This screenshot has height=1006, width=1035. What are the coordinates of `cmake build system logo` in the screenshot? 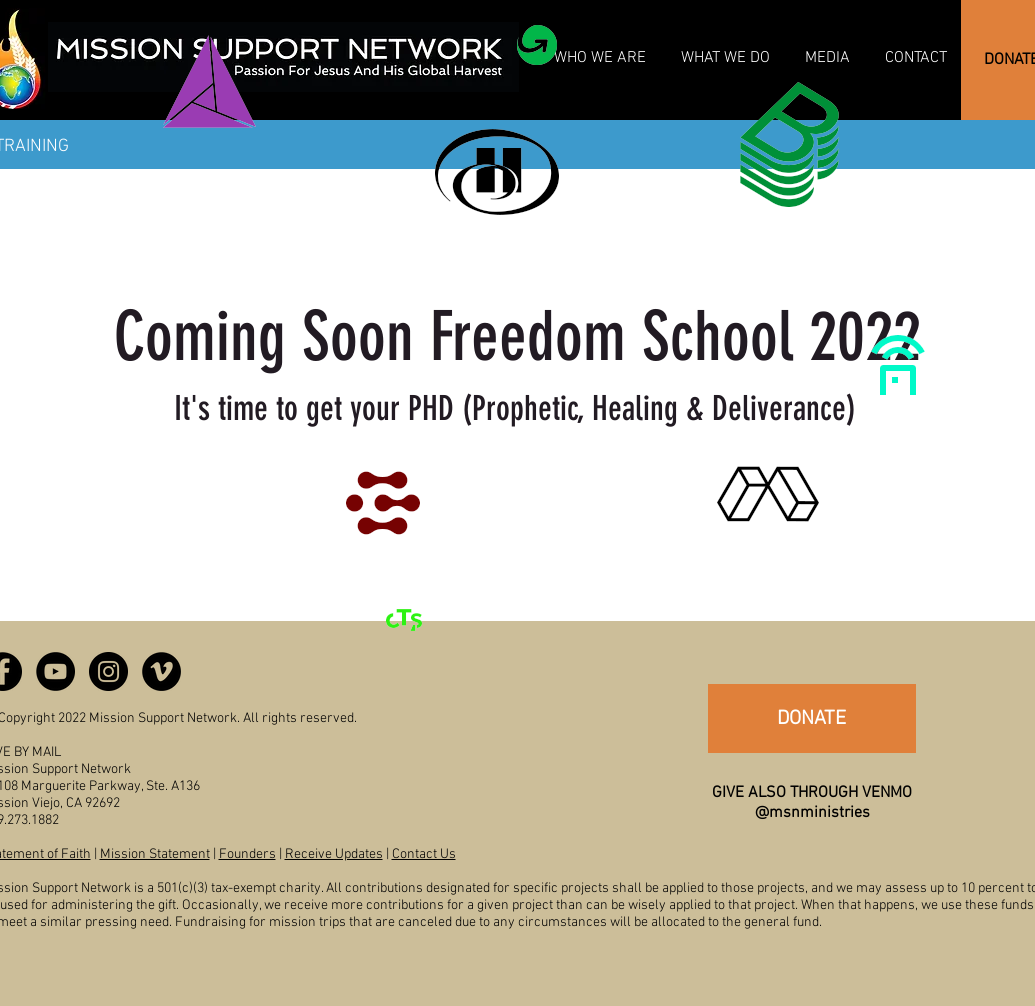 It's located at (209, 81).